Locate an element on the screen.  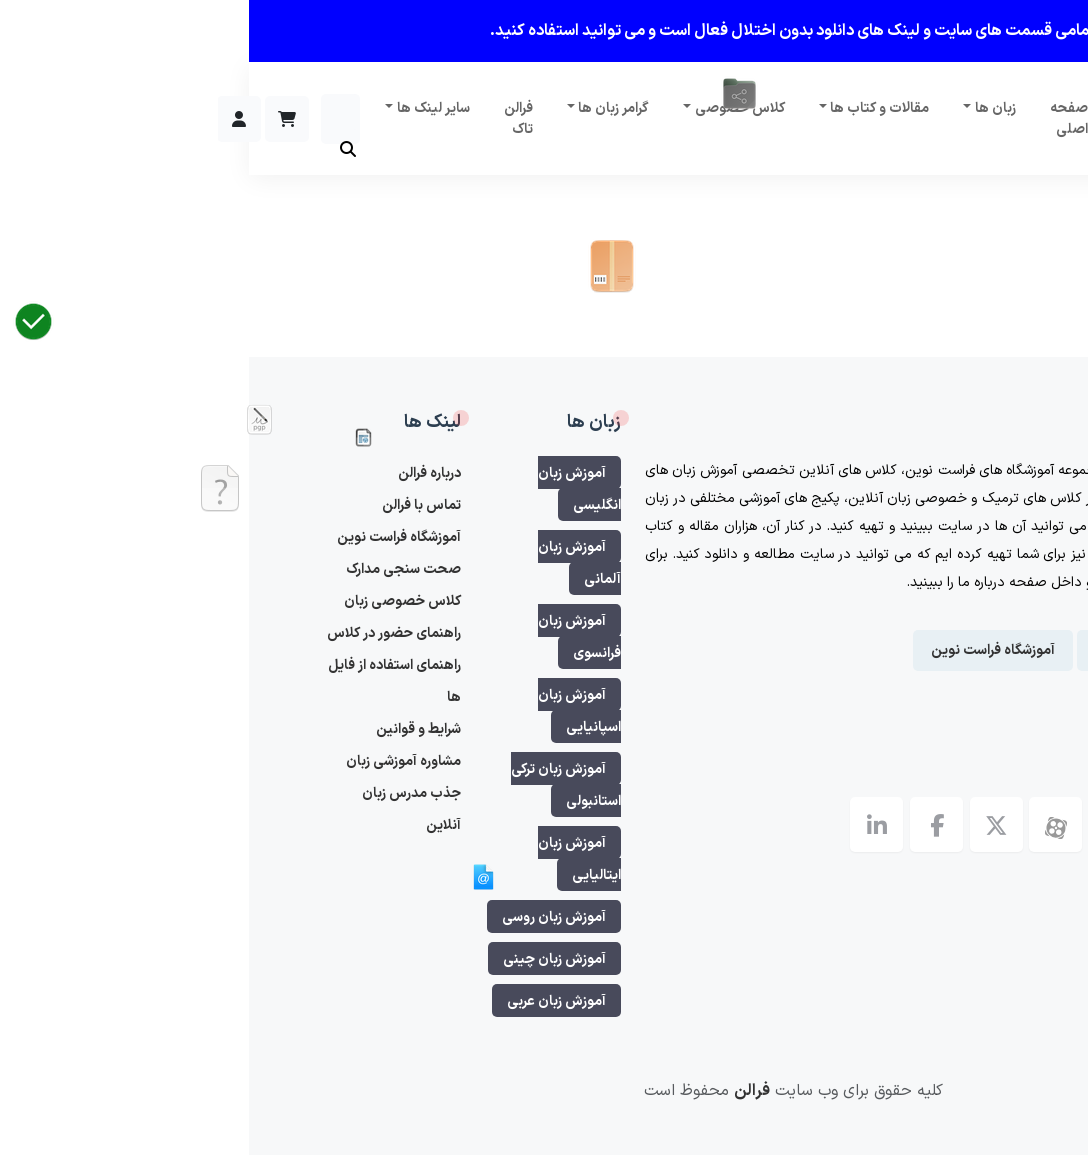
indicates file has been successfully synced is located at coordinates (33, 321).